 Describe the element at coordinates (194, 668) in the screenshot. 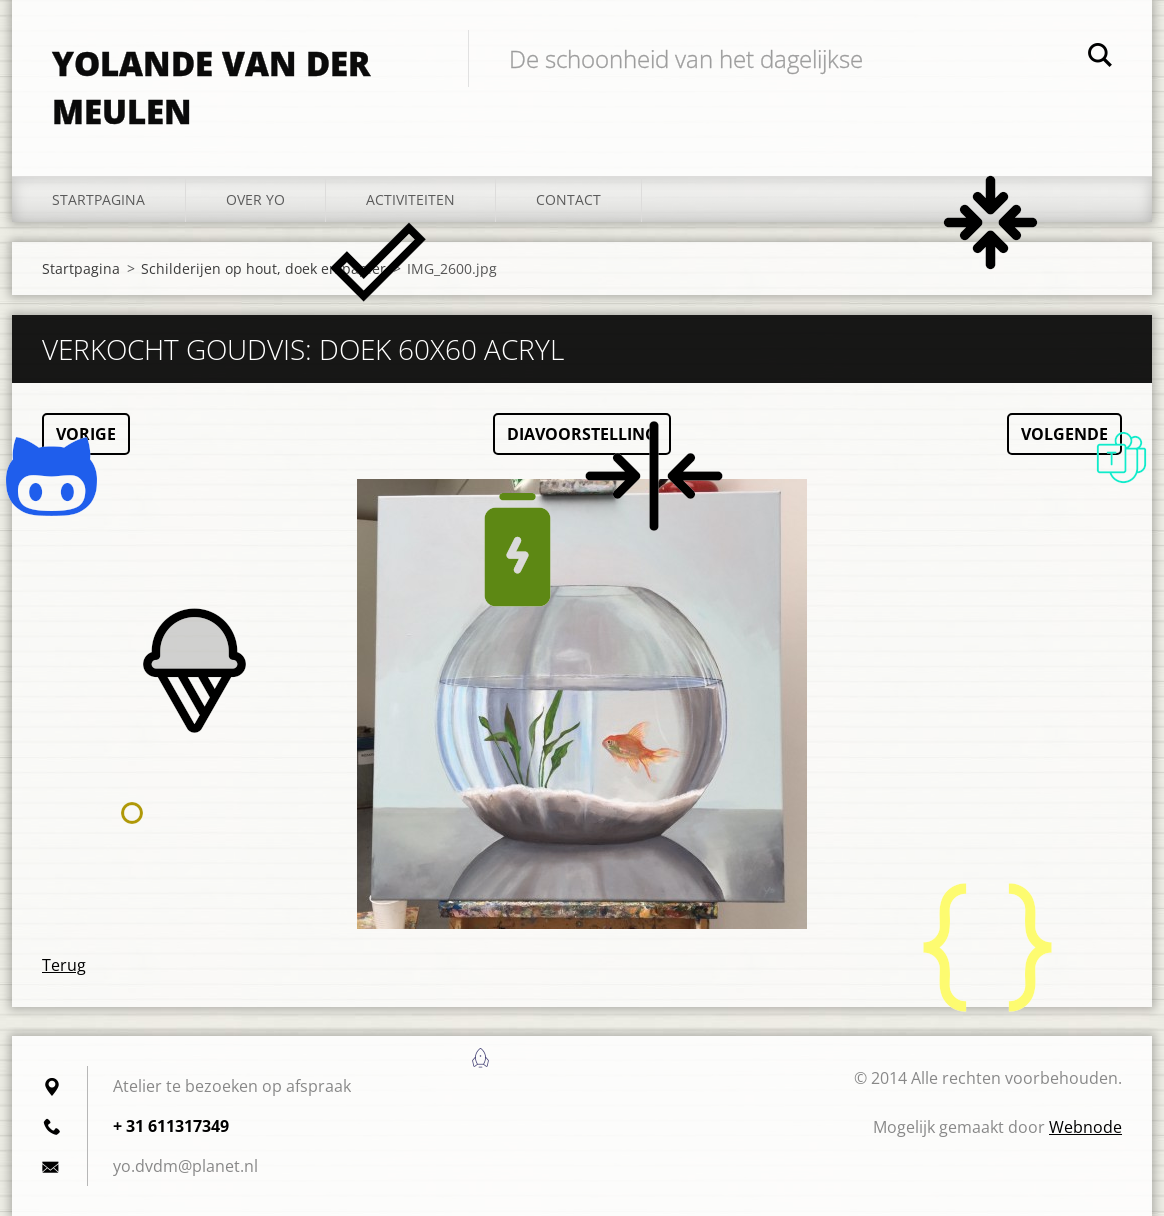

I see `browse dessert or ice cream options` at that location.